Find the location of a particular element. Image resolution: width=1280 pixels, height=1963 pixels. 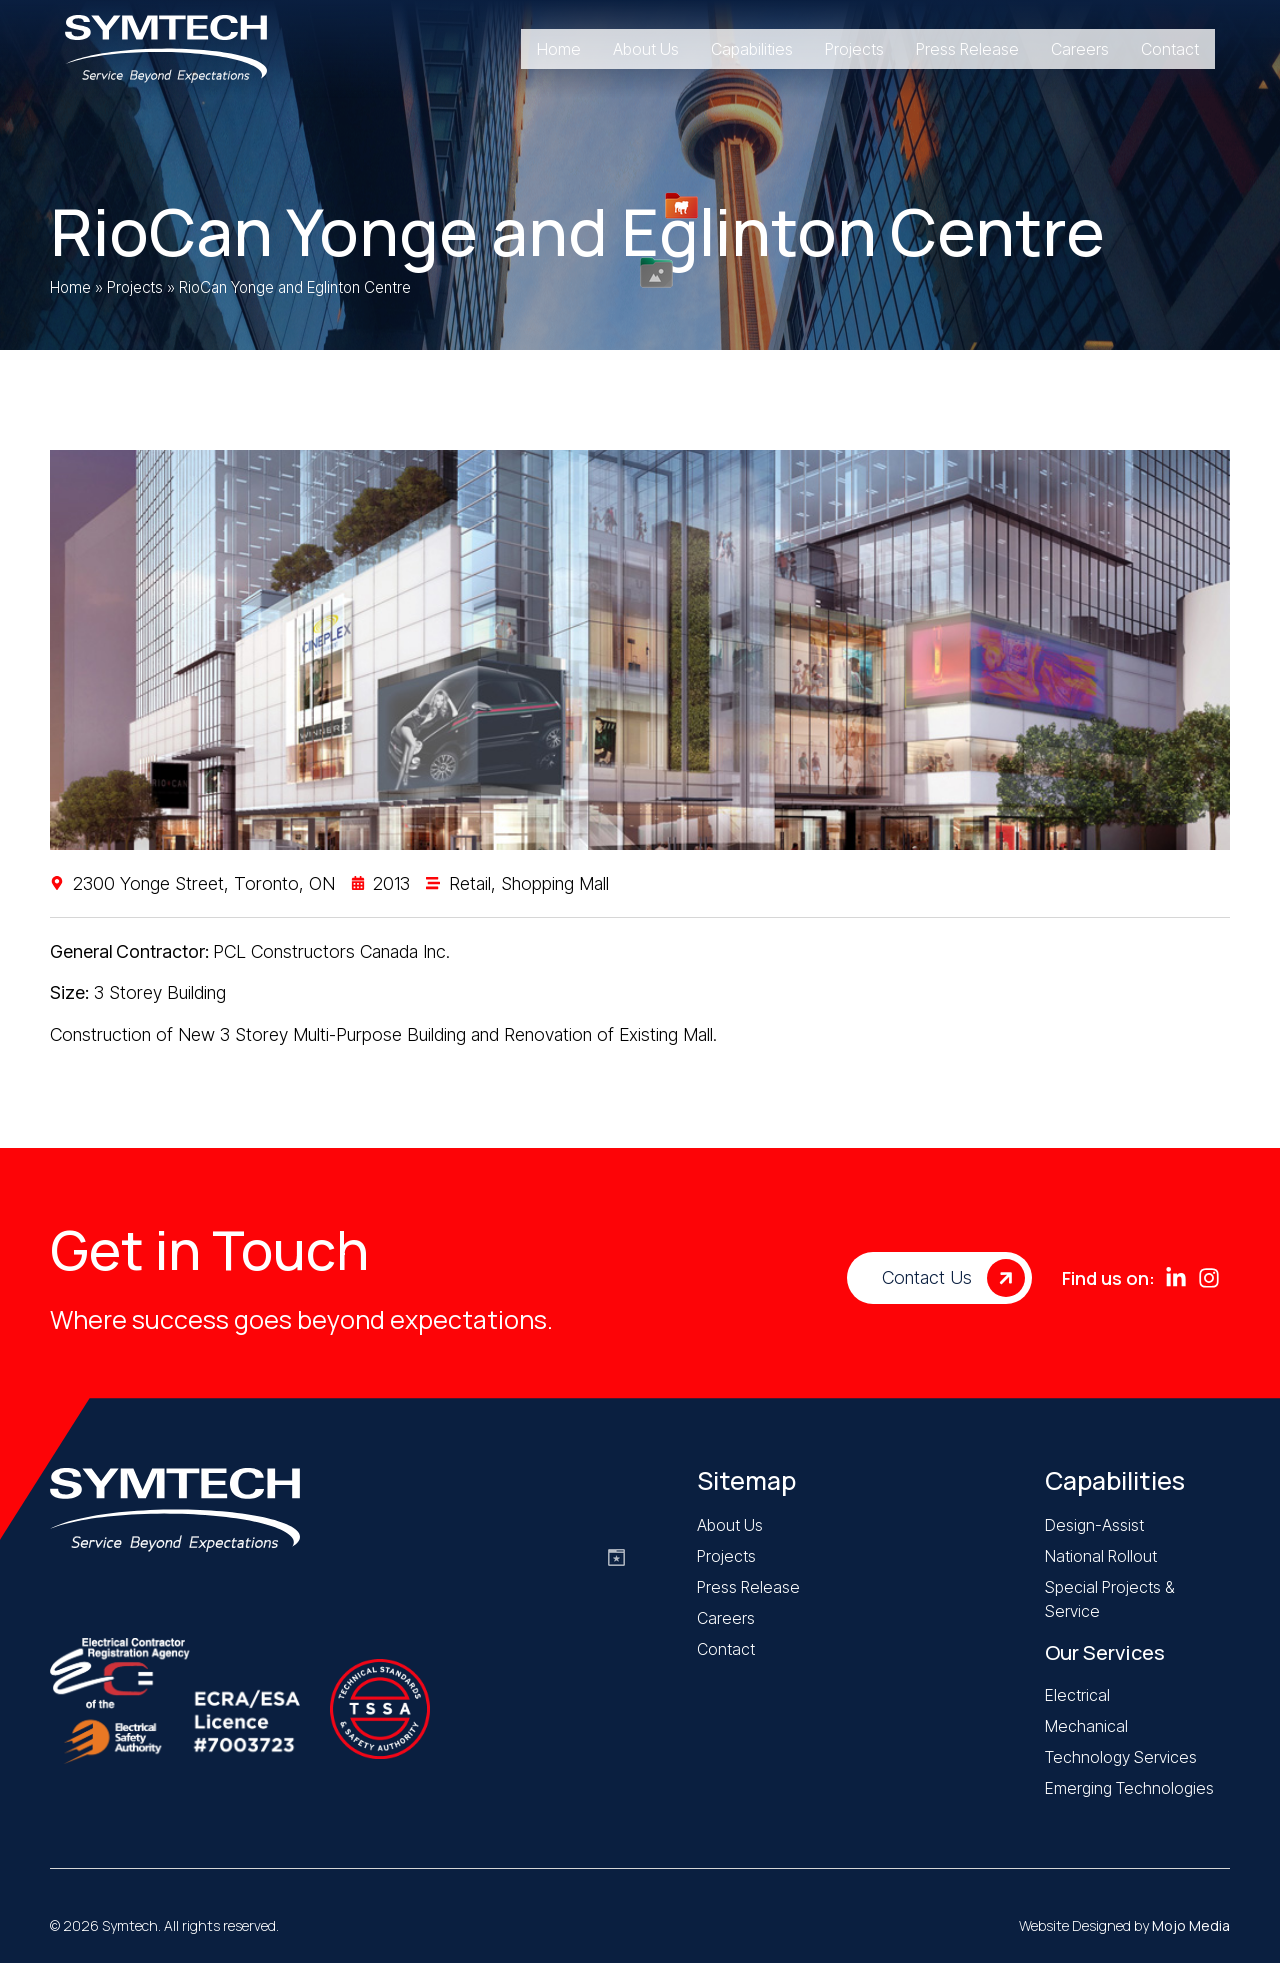

access your favorites in the media library is located at coordinates (616, 1557).